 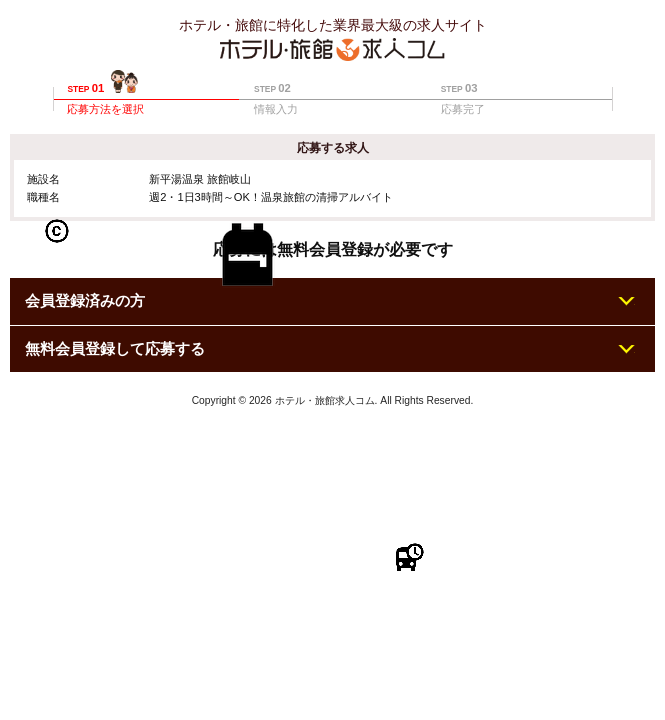 I want to click on view copyright information, so click(x=57, y=231).